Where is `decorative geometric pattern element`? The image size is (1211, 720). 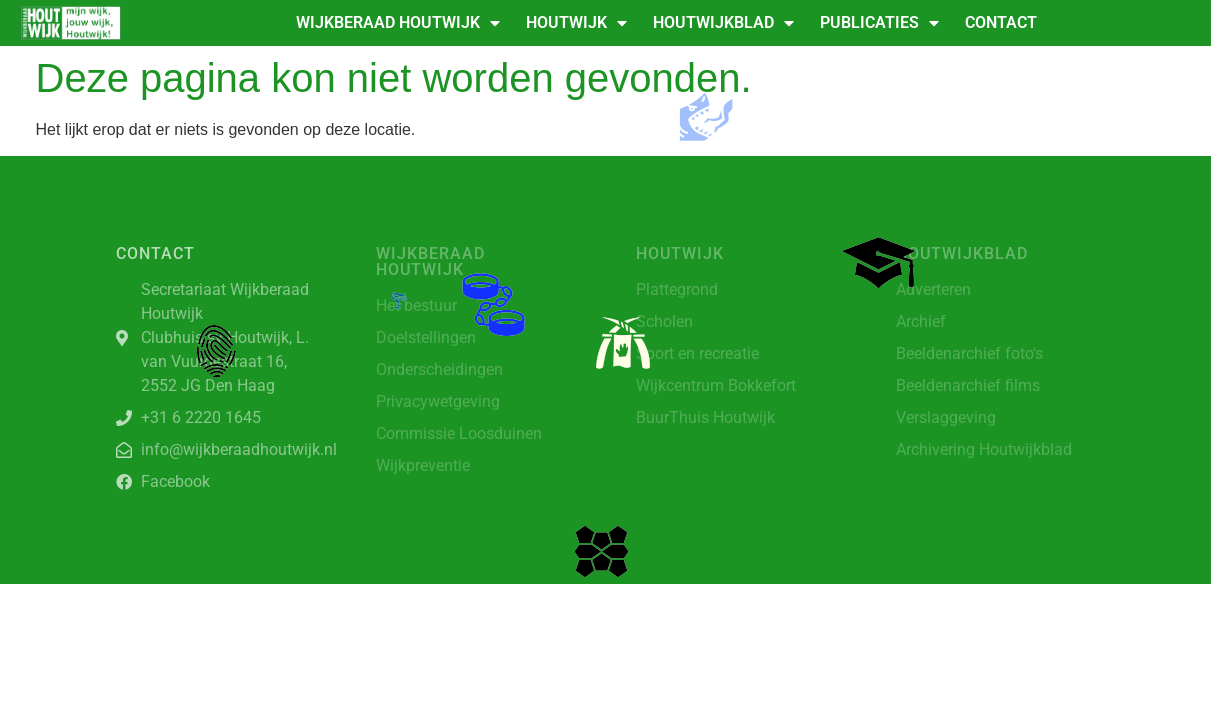 decorative geometric pattern element is located at coordinates (601, 551).